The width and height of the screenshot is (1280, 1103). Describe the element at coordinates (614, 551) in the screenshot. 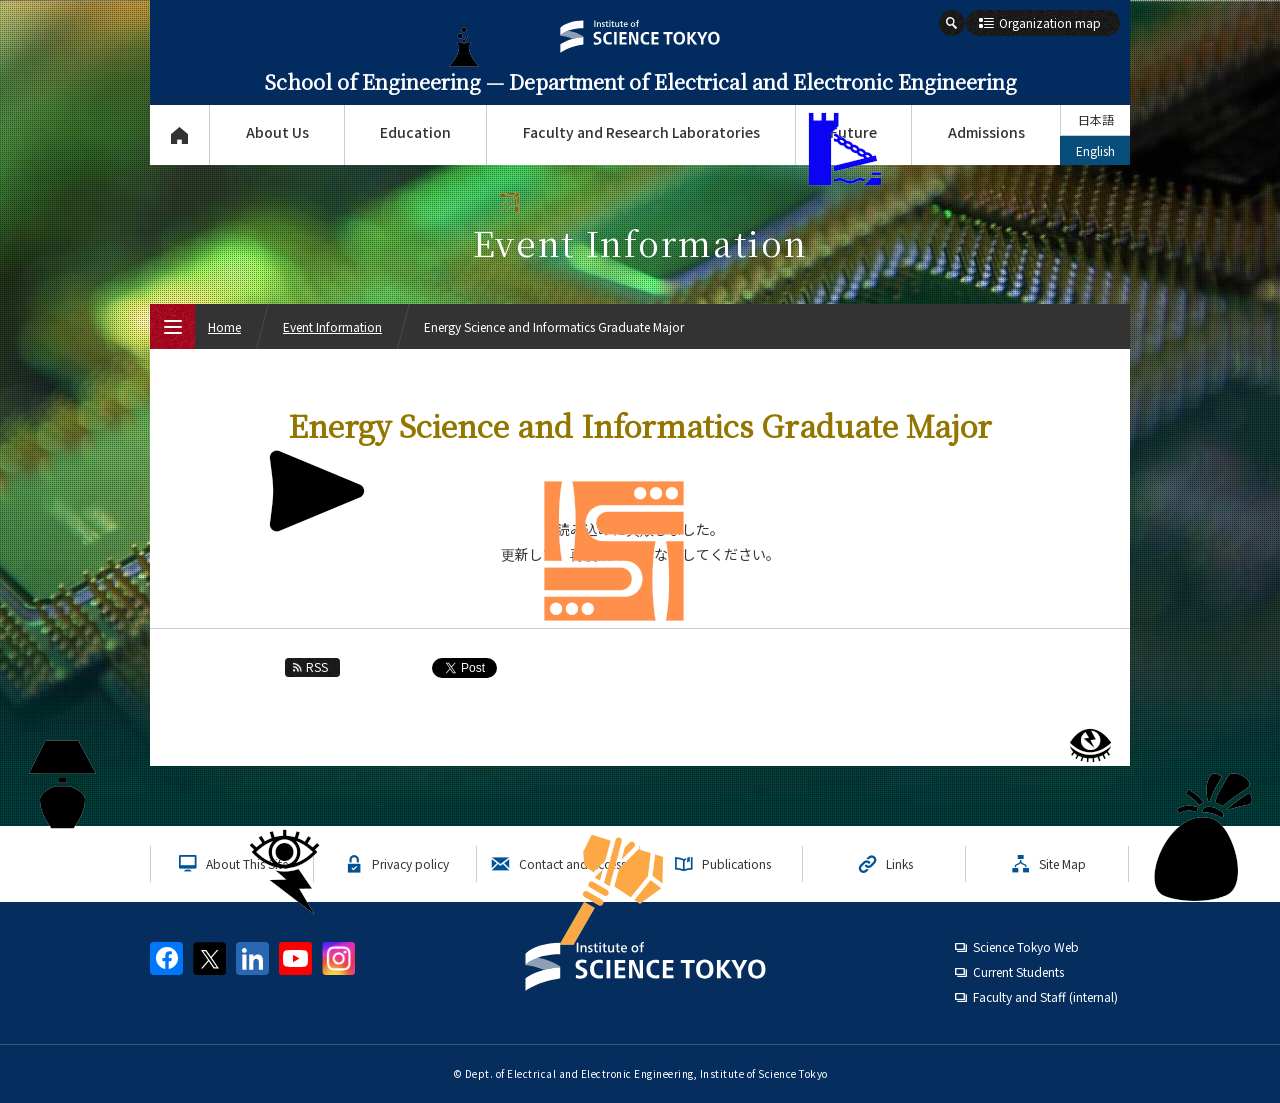

I see `abstract game logo or brand mark` at that location.